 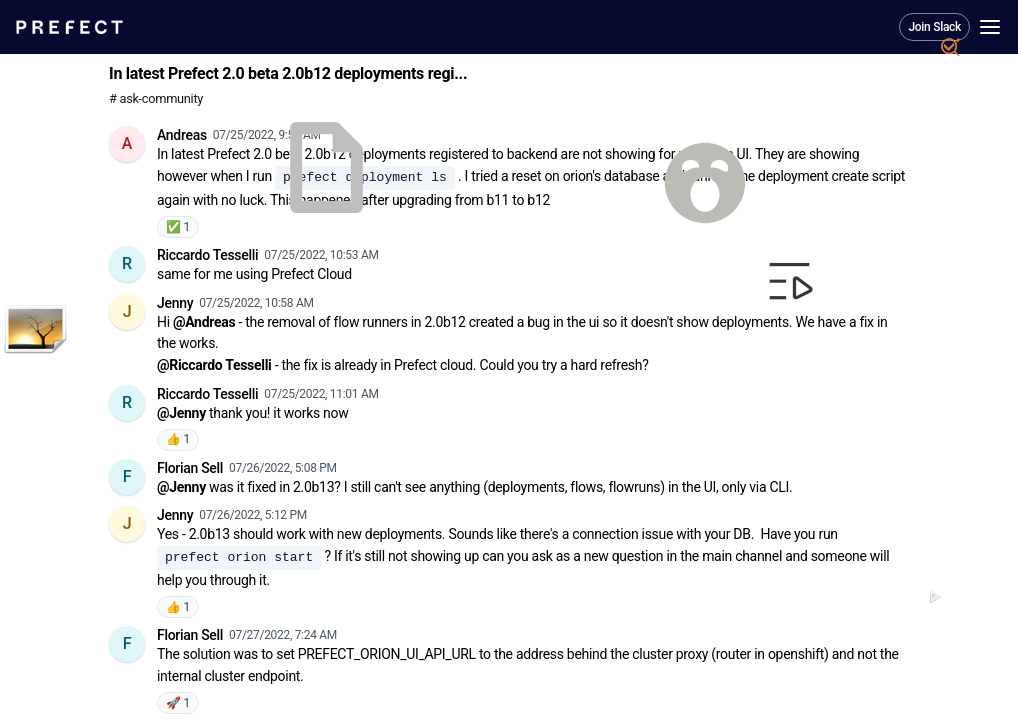 I want to click on a generic text or document file, so click(x=326, y=164).